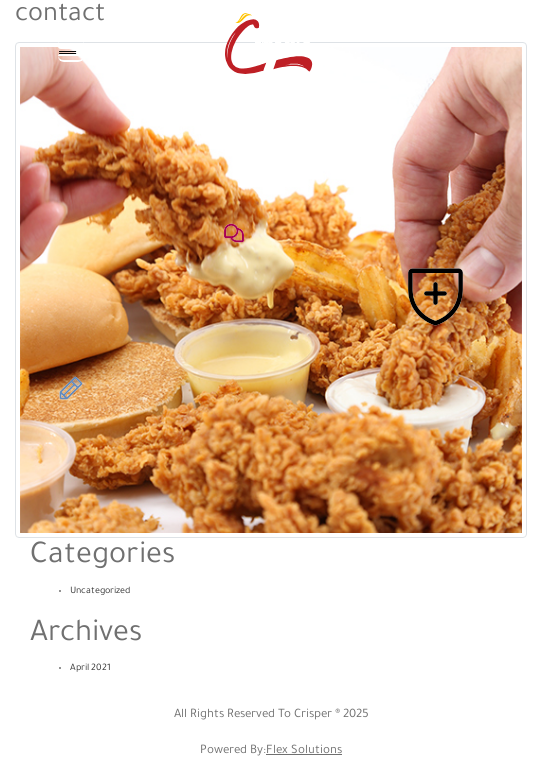 This screenshot has width=542, height=761. I want to click on add new security protection, so click(435, 293).